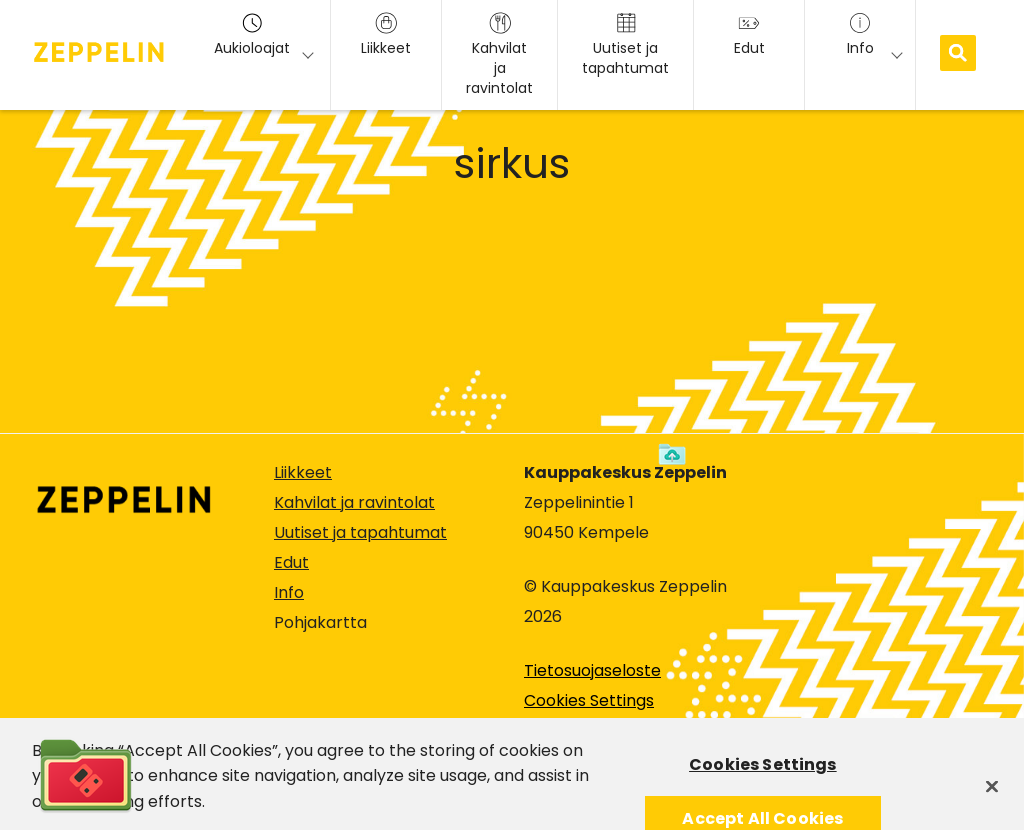 This screenshot has height=830, width=1024. I want to click on open melonDS emulator files folder, so click(85, 777).